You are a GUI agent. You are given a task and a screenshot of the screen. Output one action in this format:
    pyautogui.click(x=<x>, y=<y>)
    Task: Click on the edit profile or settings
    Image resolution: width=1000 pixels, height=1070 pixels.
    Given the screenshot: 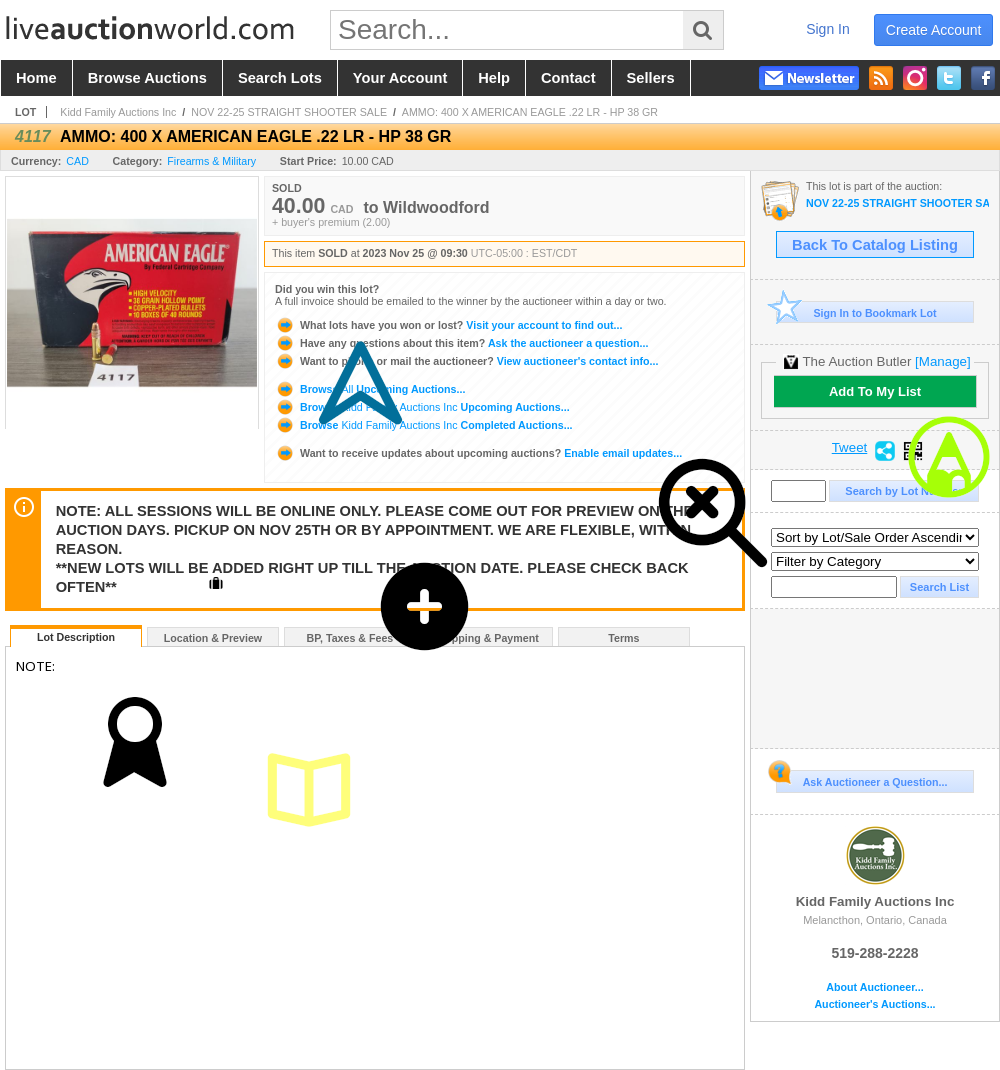 What is the action you would take?
    pyautogui.click(x=949, y=457)
    